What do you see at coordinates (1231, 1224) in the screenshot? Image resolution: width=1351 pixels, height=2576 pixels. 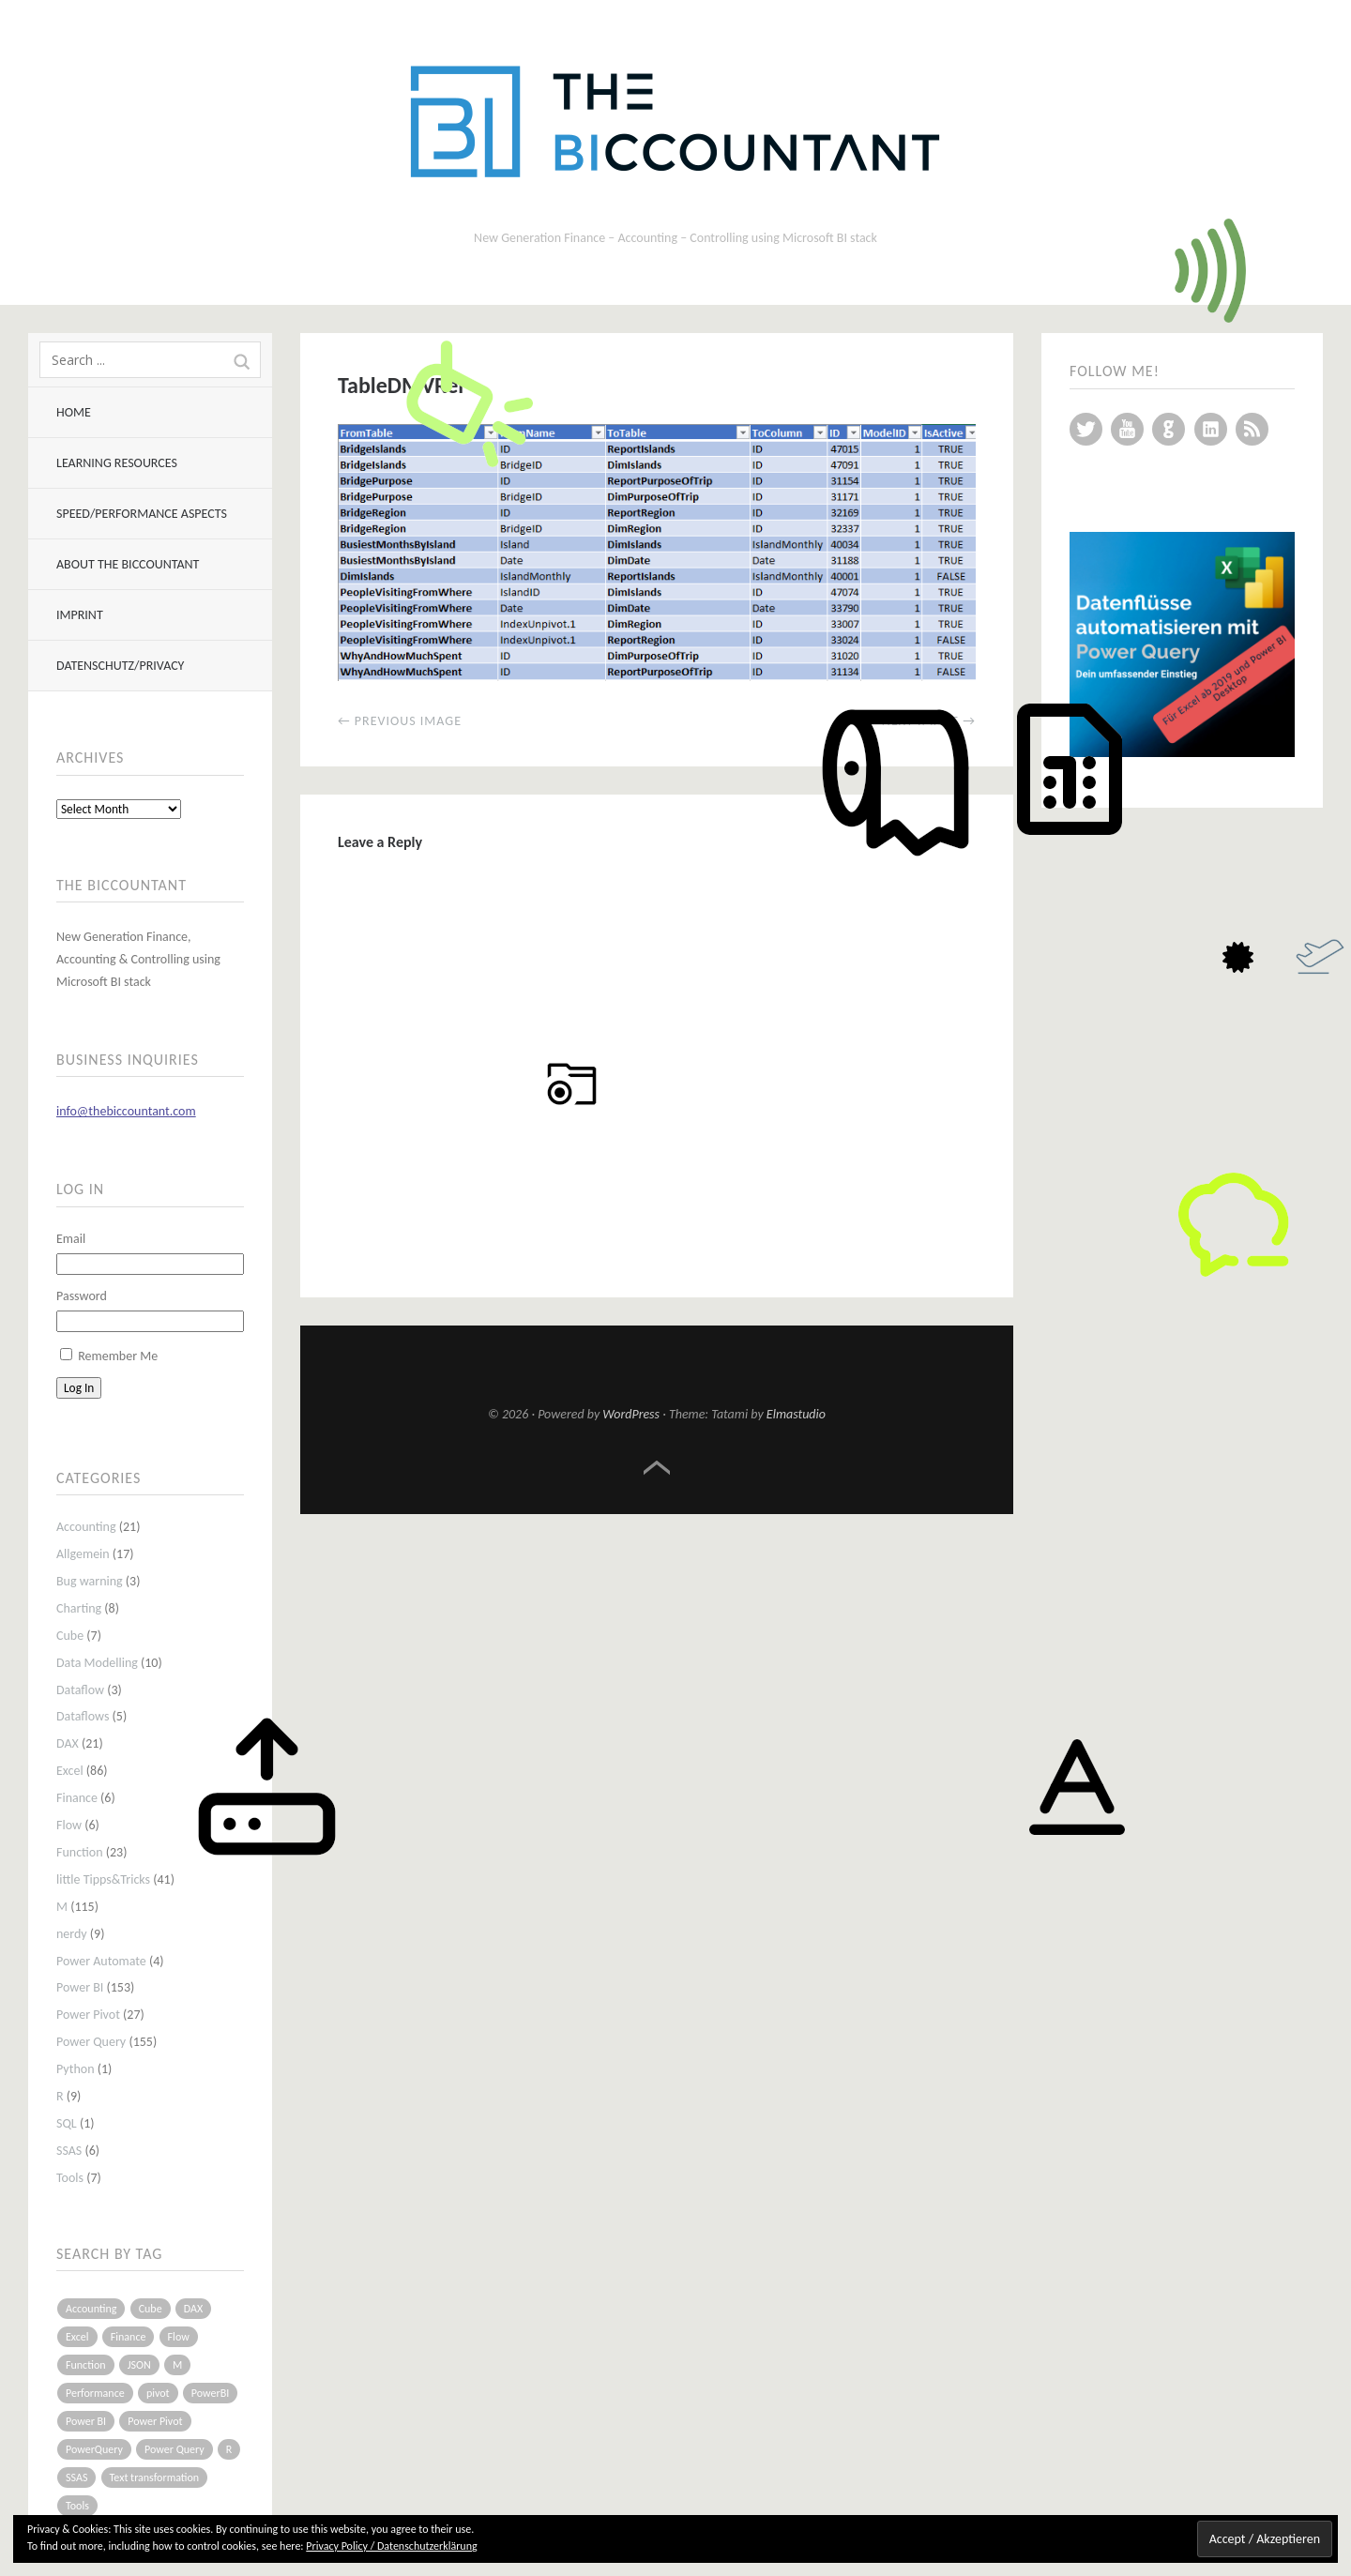 I see `remove a message or conversation` at bounding box center [1231, 1224].